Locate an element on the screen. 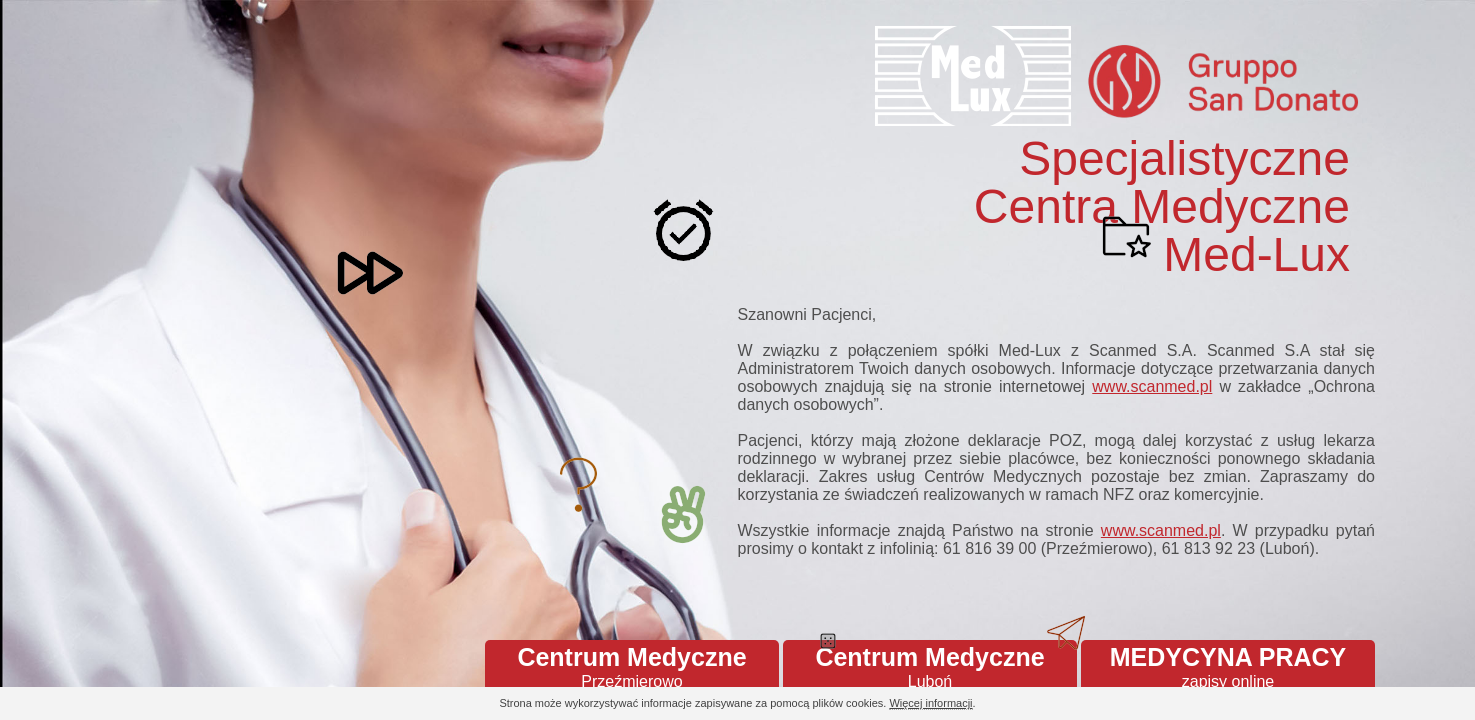  access your starred or favorite files is located at coordinates (1126, 236).